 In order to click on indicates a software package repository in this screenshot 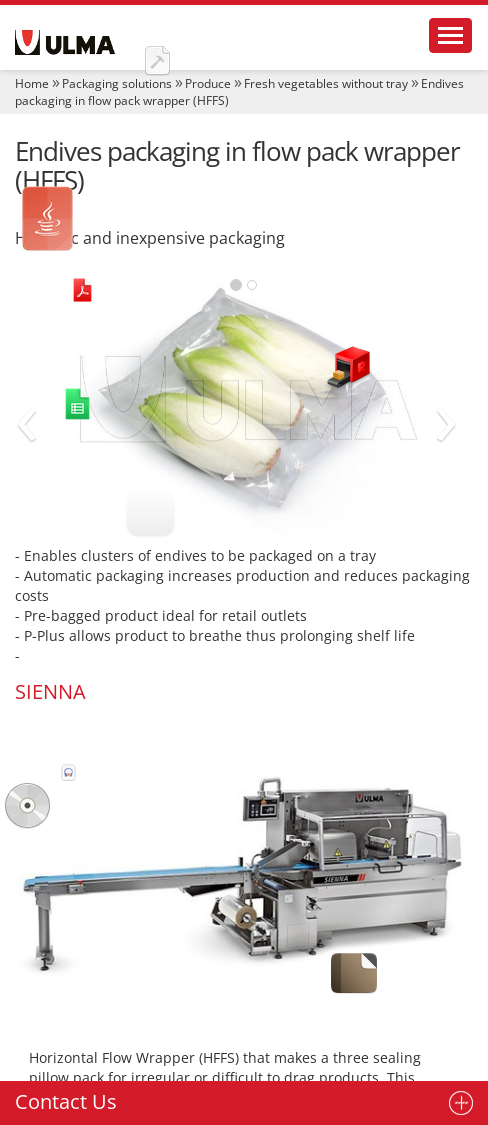, I will do `click(348, 367)`.